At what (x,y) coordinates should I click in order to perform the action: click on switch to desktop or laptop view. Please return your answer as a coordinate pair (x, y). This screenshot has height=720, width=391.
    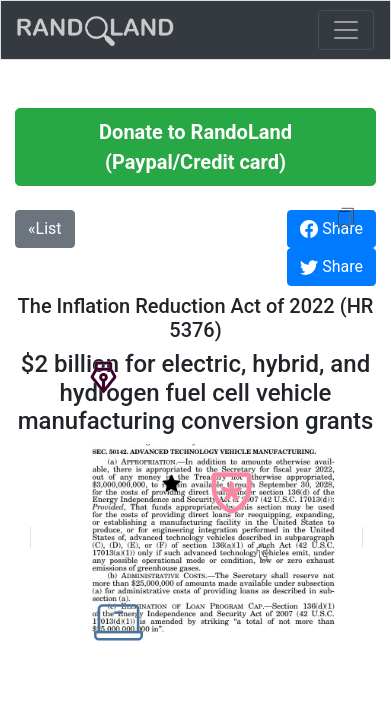
    Looking at the image, I should click on (118, 621).